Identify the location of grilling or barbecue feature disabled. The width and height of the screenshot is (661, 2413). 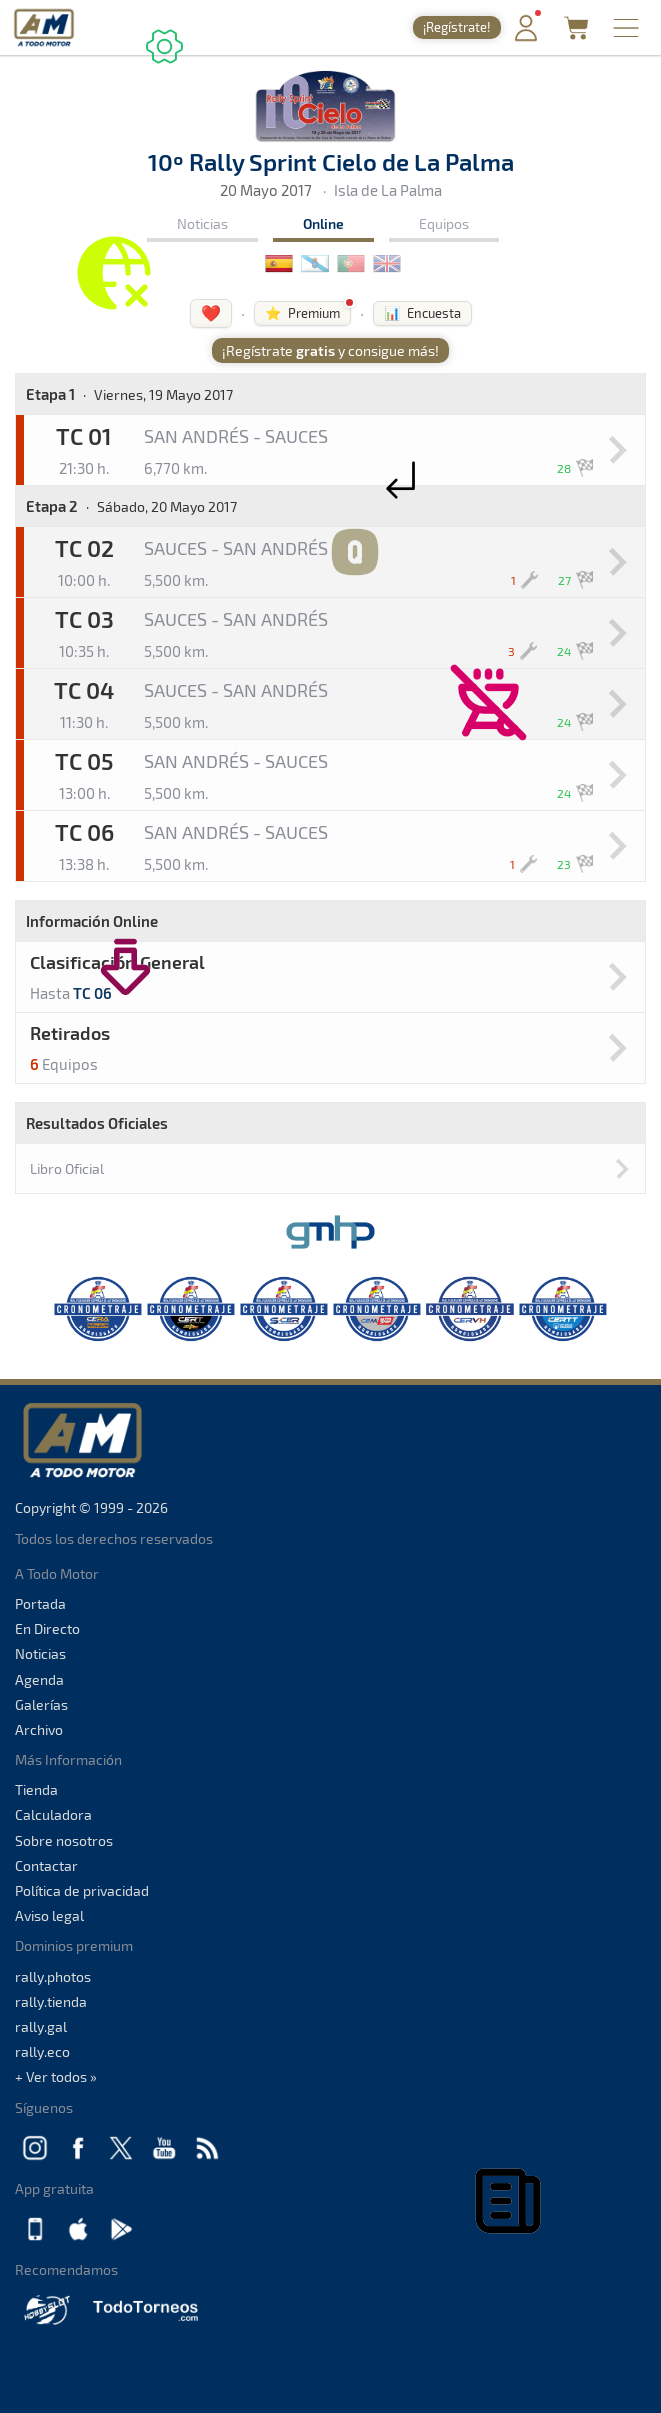
(488, 702).